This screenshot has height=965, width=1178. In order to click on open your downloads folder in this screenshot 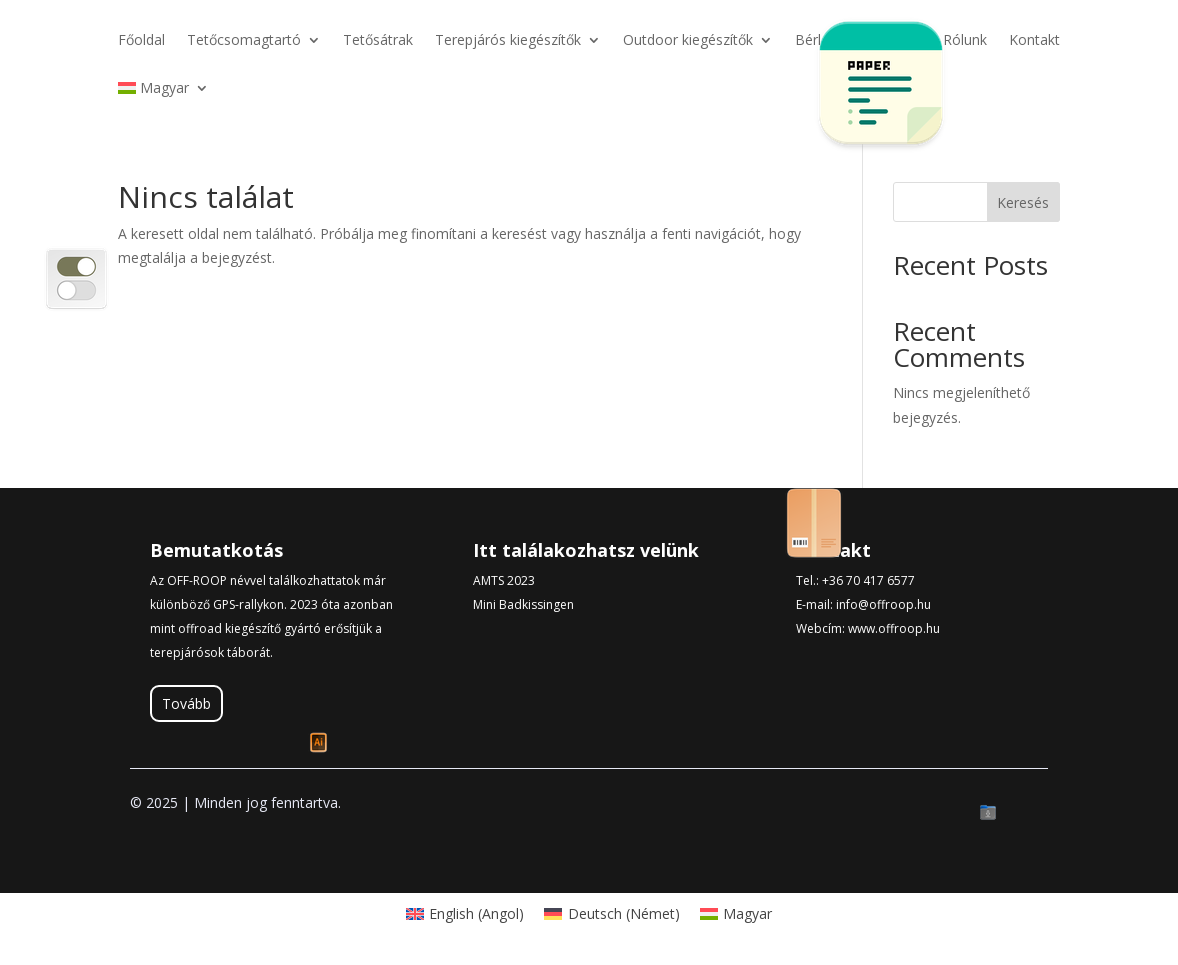, I will do `click(988, 812)`.